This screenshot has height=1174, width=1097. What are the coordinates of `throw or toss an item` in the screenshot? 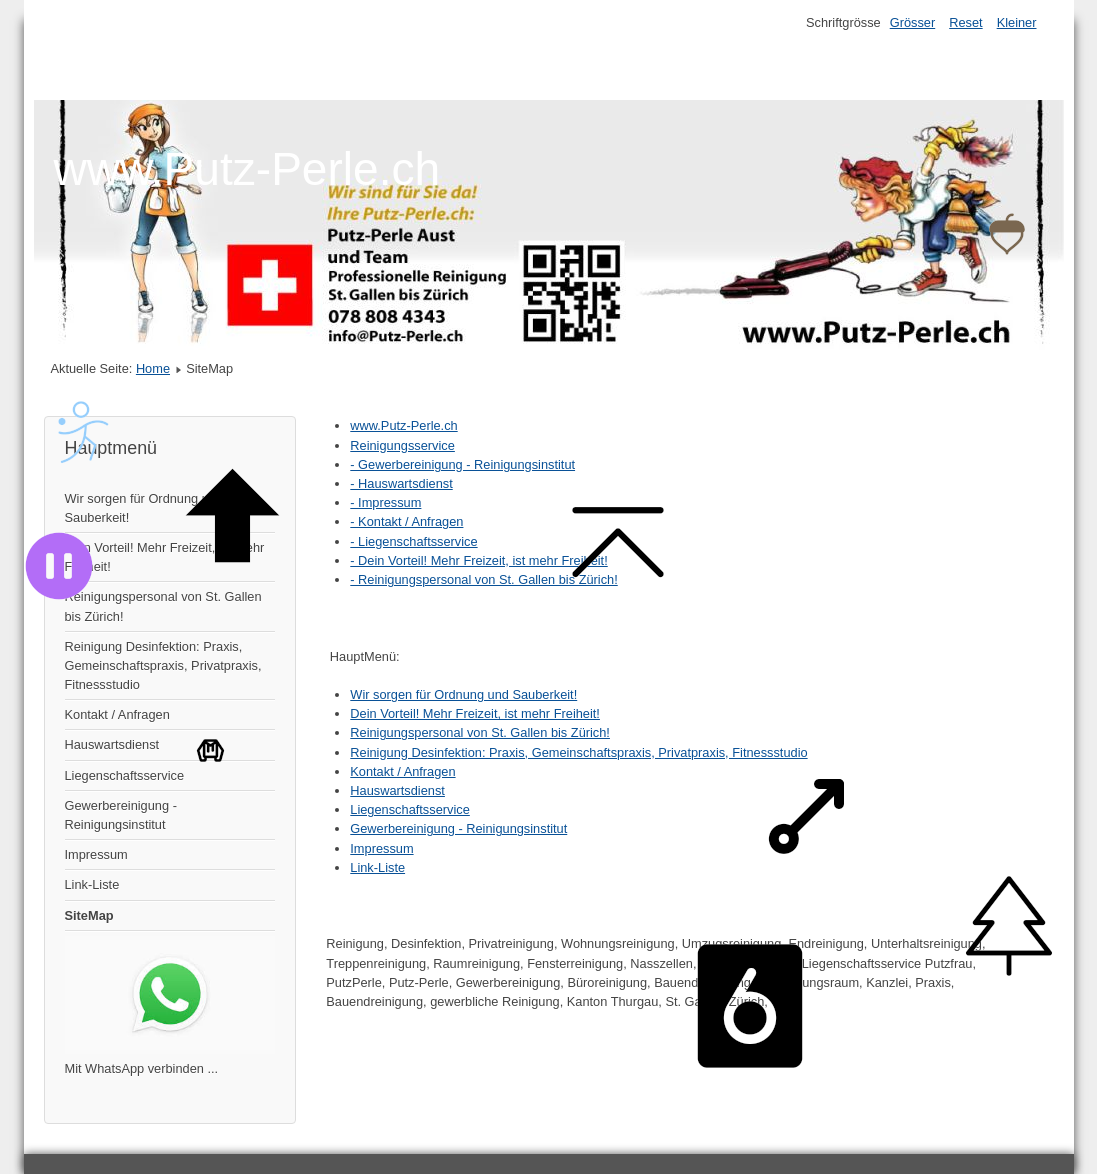 It's located at (81, 431).